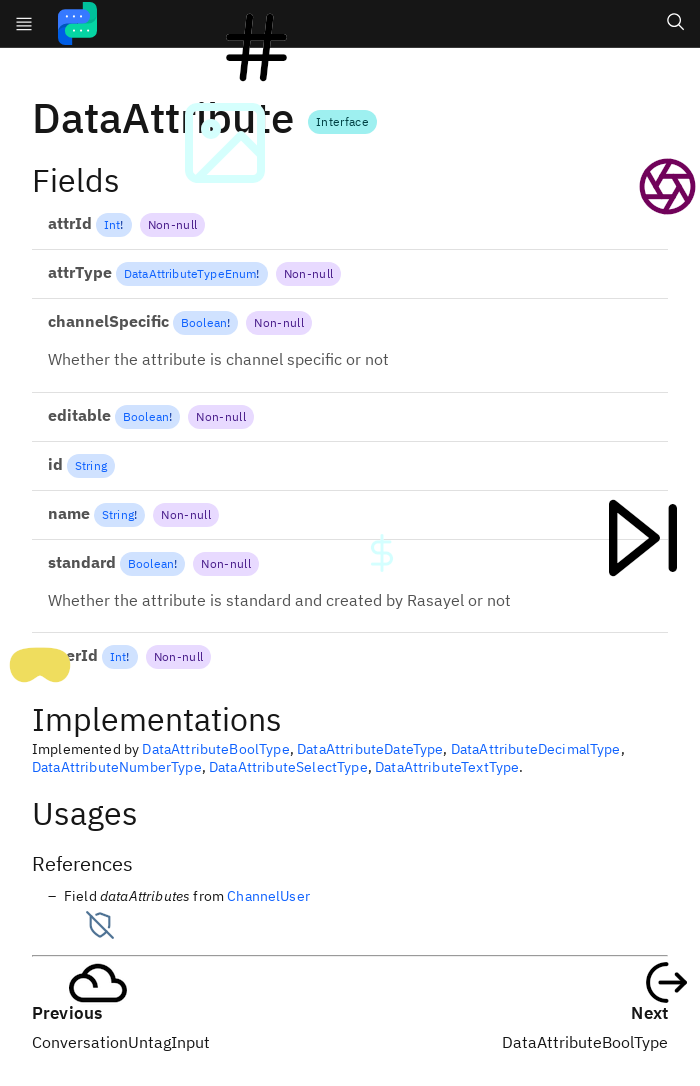 The width and height of the screenshot is (700, 1086). What do you see at coordinates (256, 47) in the screenshot?
I see `add or search for hashtags` at bounding box center [256, 47].